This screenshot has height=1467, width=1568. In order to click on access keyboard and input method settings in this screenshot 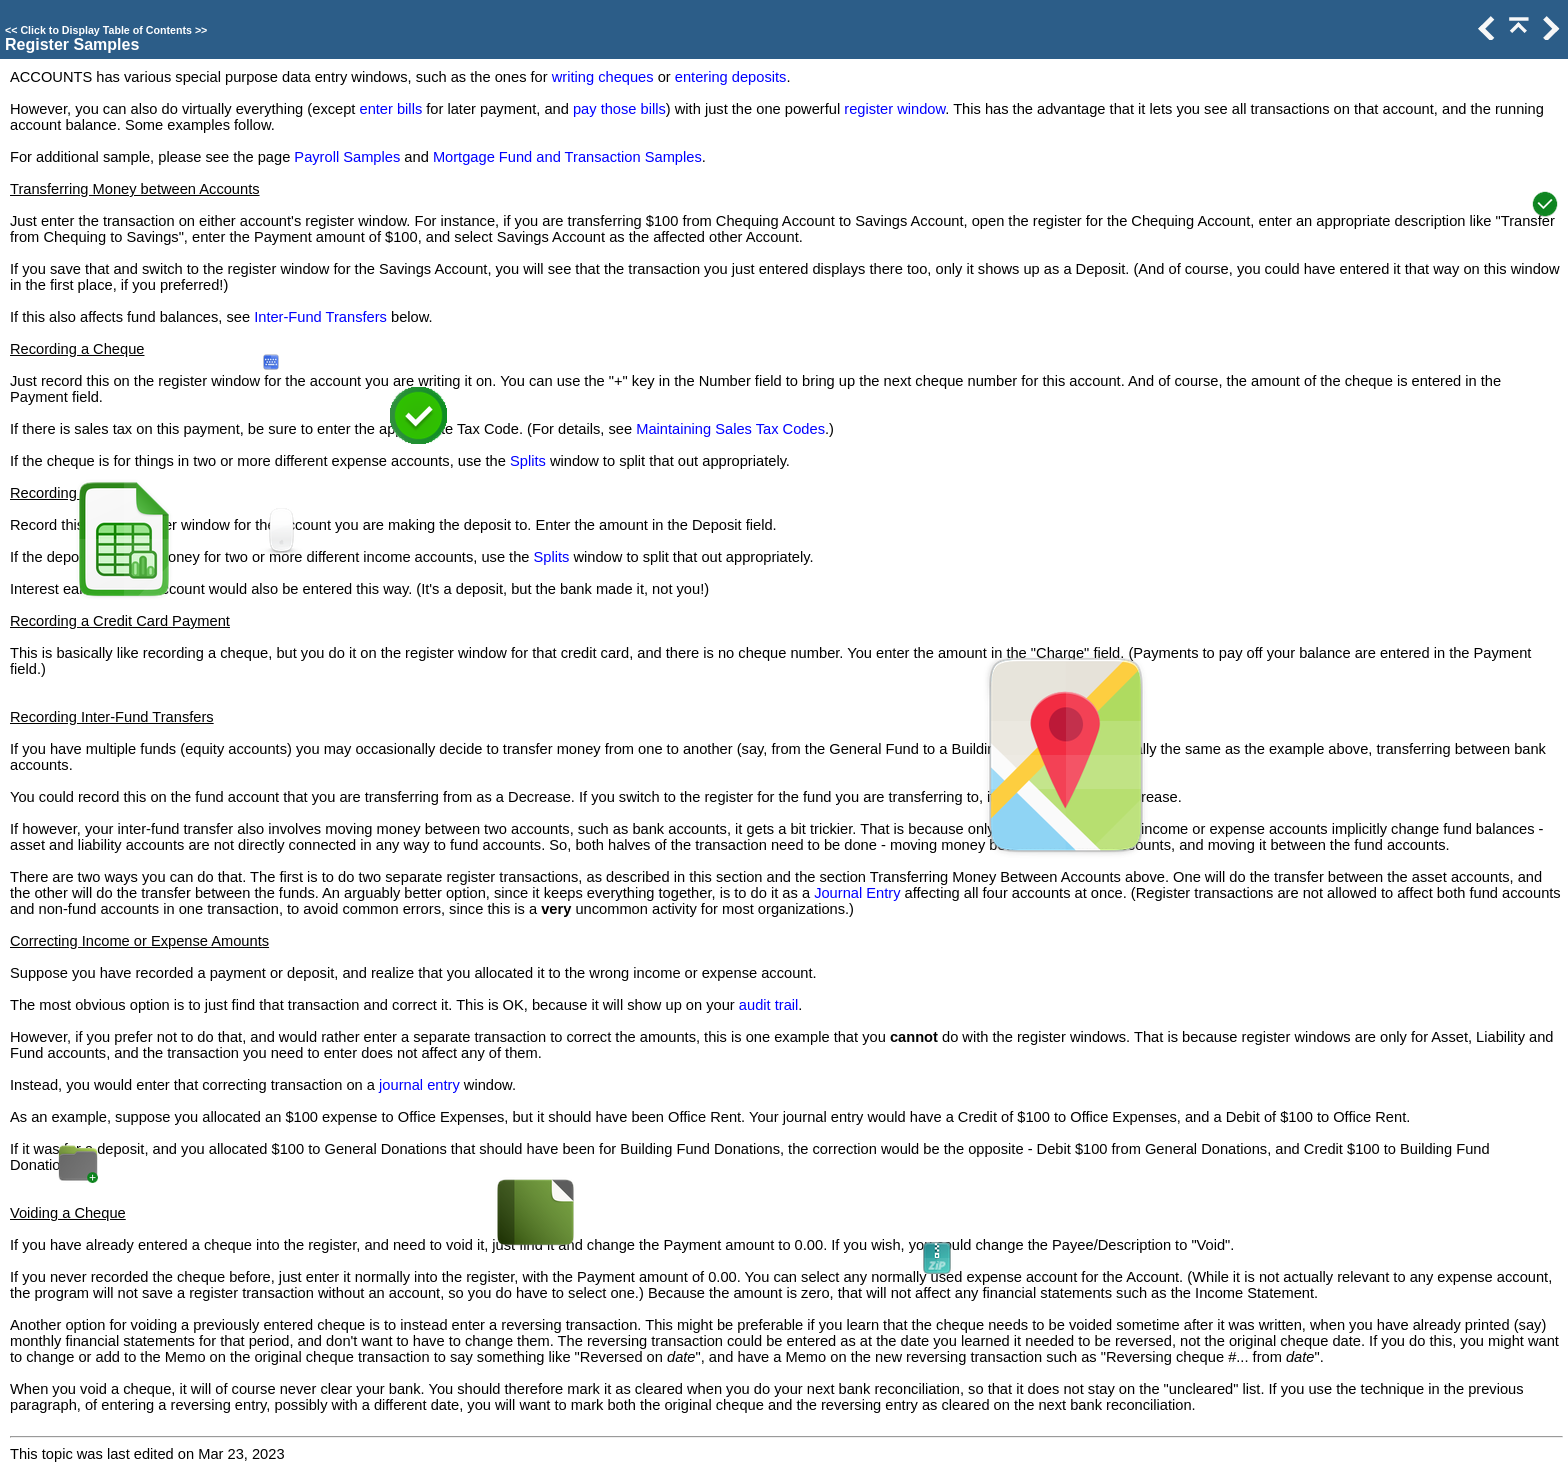, I will do `click(271, 362)`.